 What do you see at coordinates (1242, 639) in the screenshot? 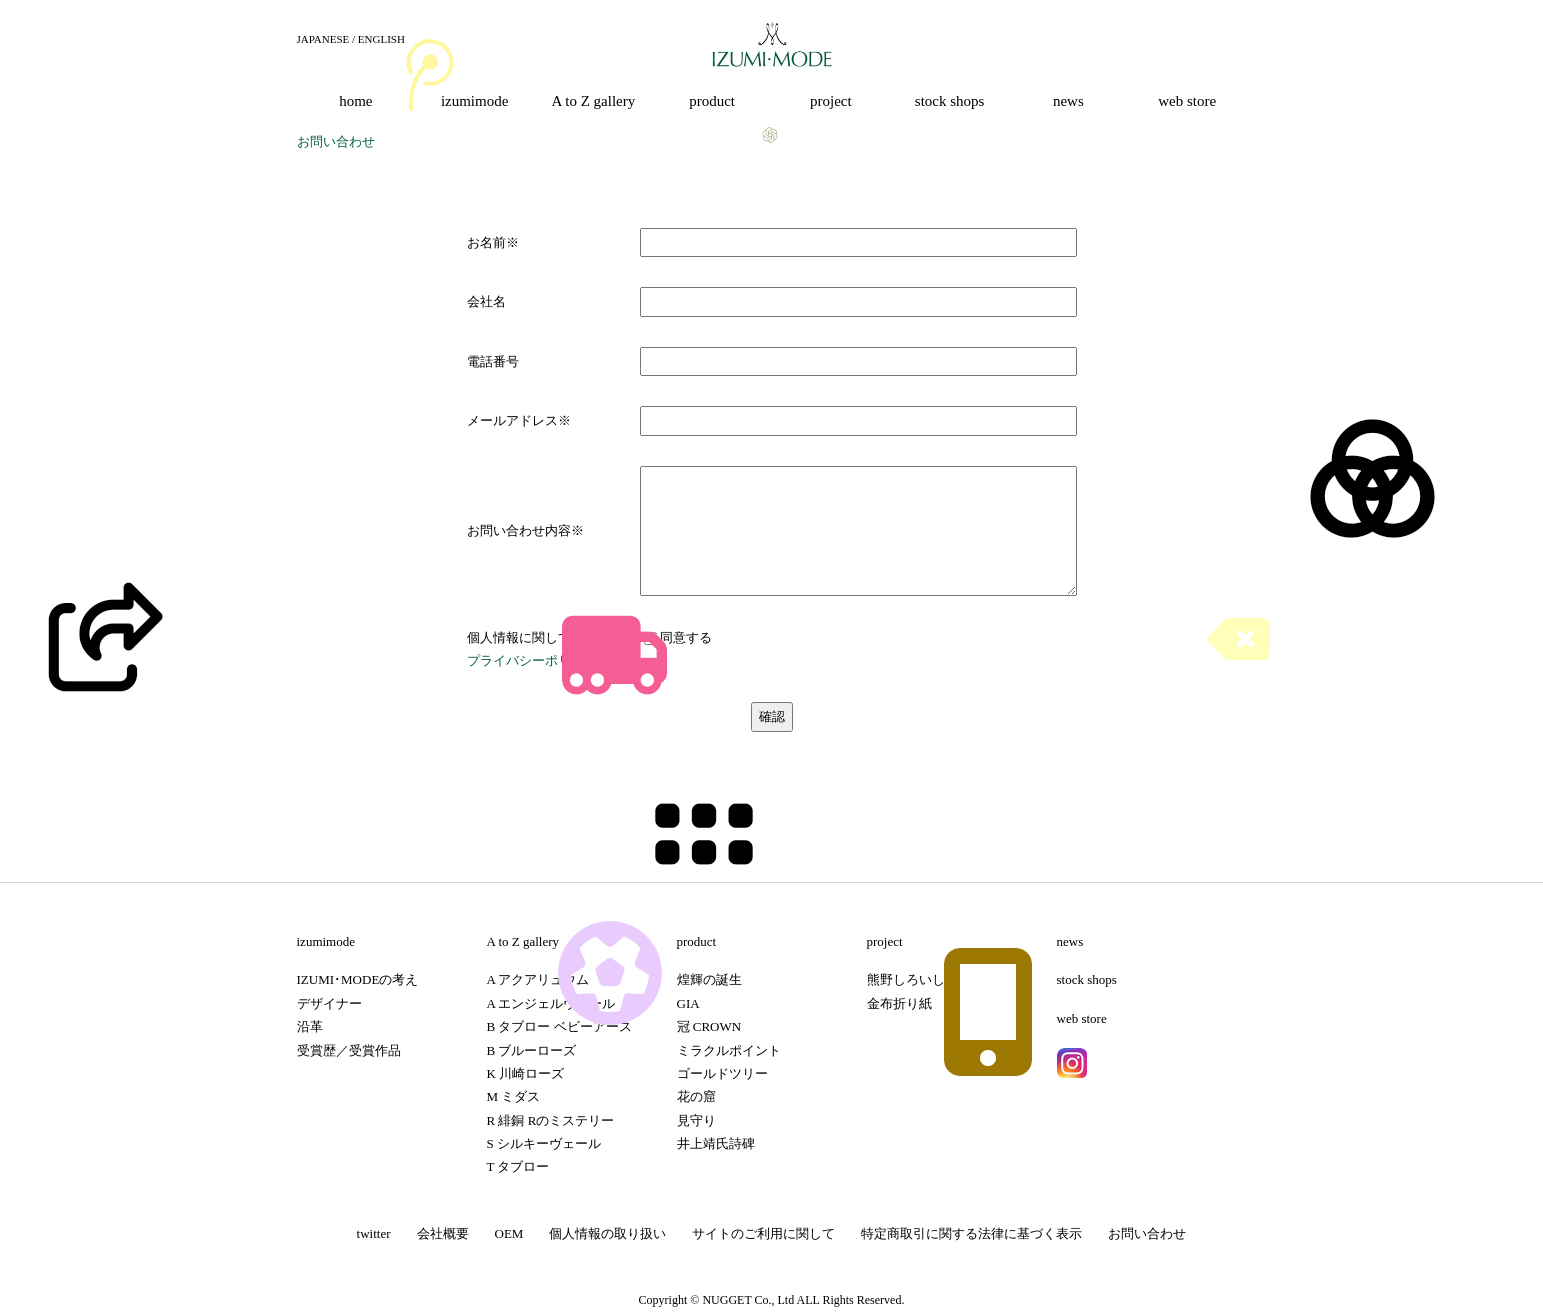
I see `delete the last character typed` at bounding box center [1242, 639].